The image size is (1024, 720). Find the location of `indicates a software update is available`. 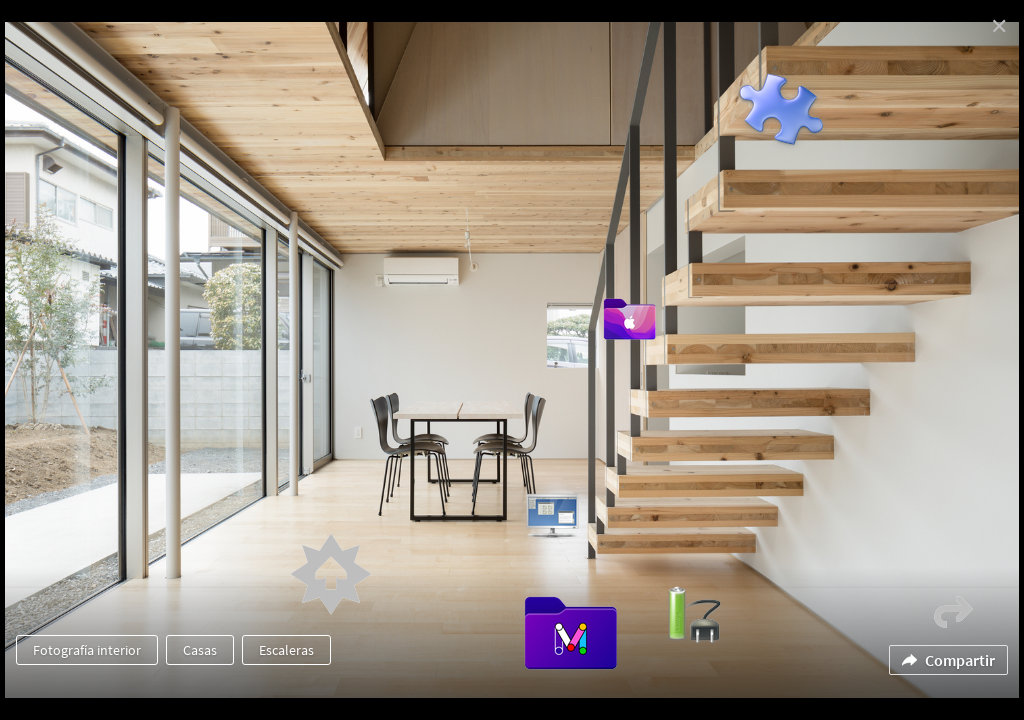

indicates a software update is available is located at coordinates (331, 574).